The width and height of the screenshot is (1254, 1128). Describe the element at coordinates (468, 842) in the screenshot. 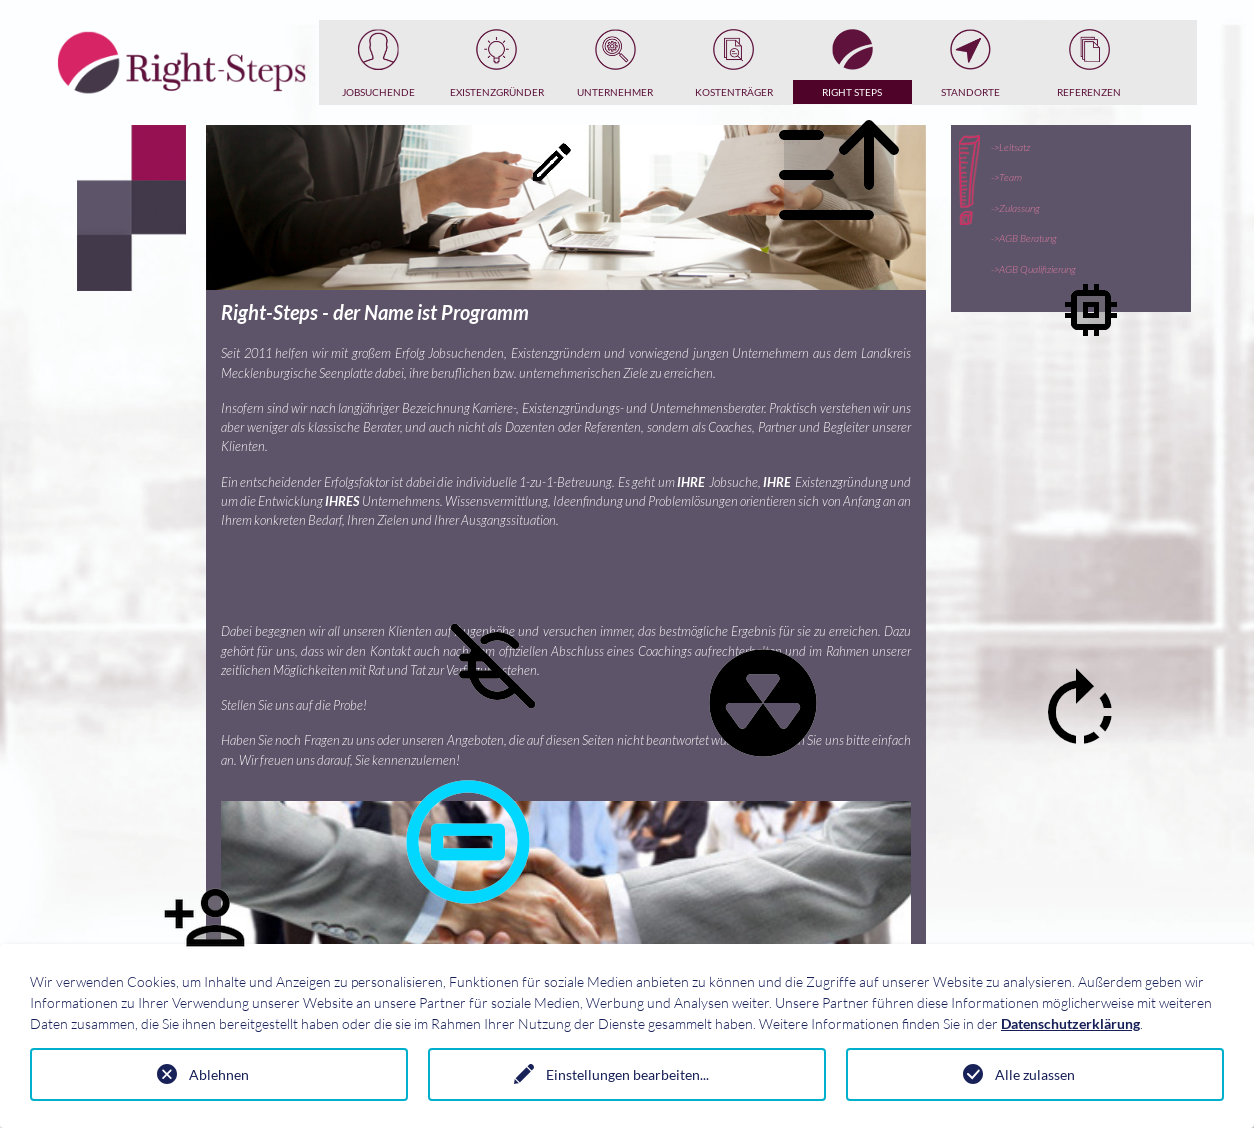

I see `remove or delete an item` at that location.